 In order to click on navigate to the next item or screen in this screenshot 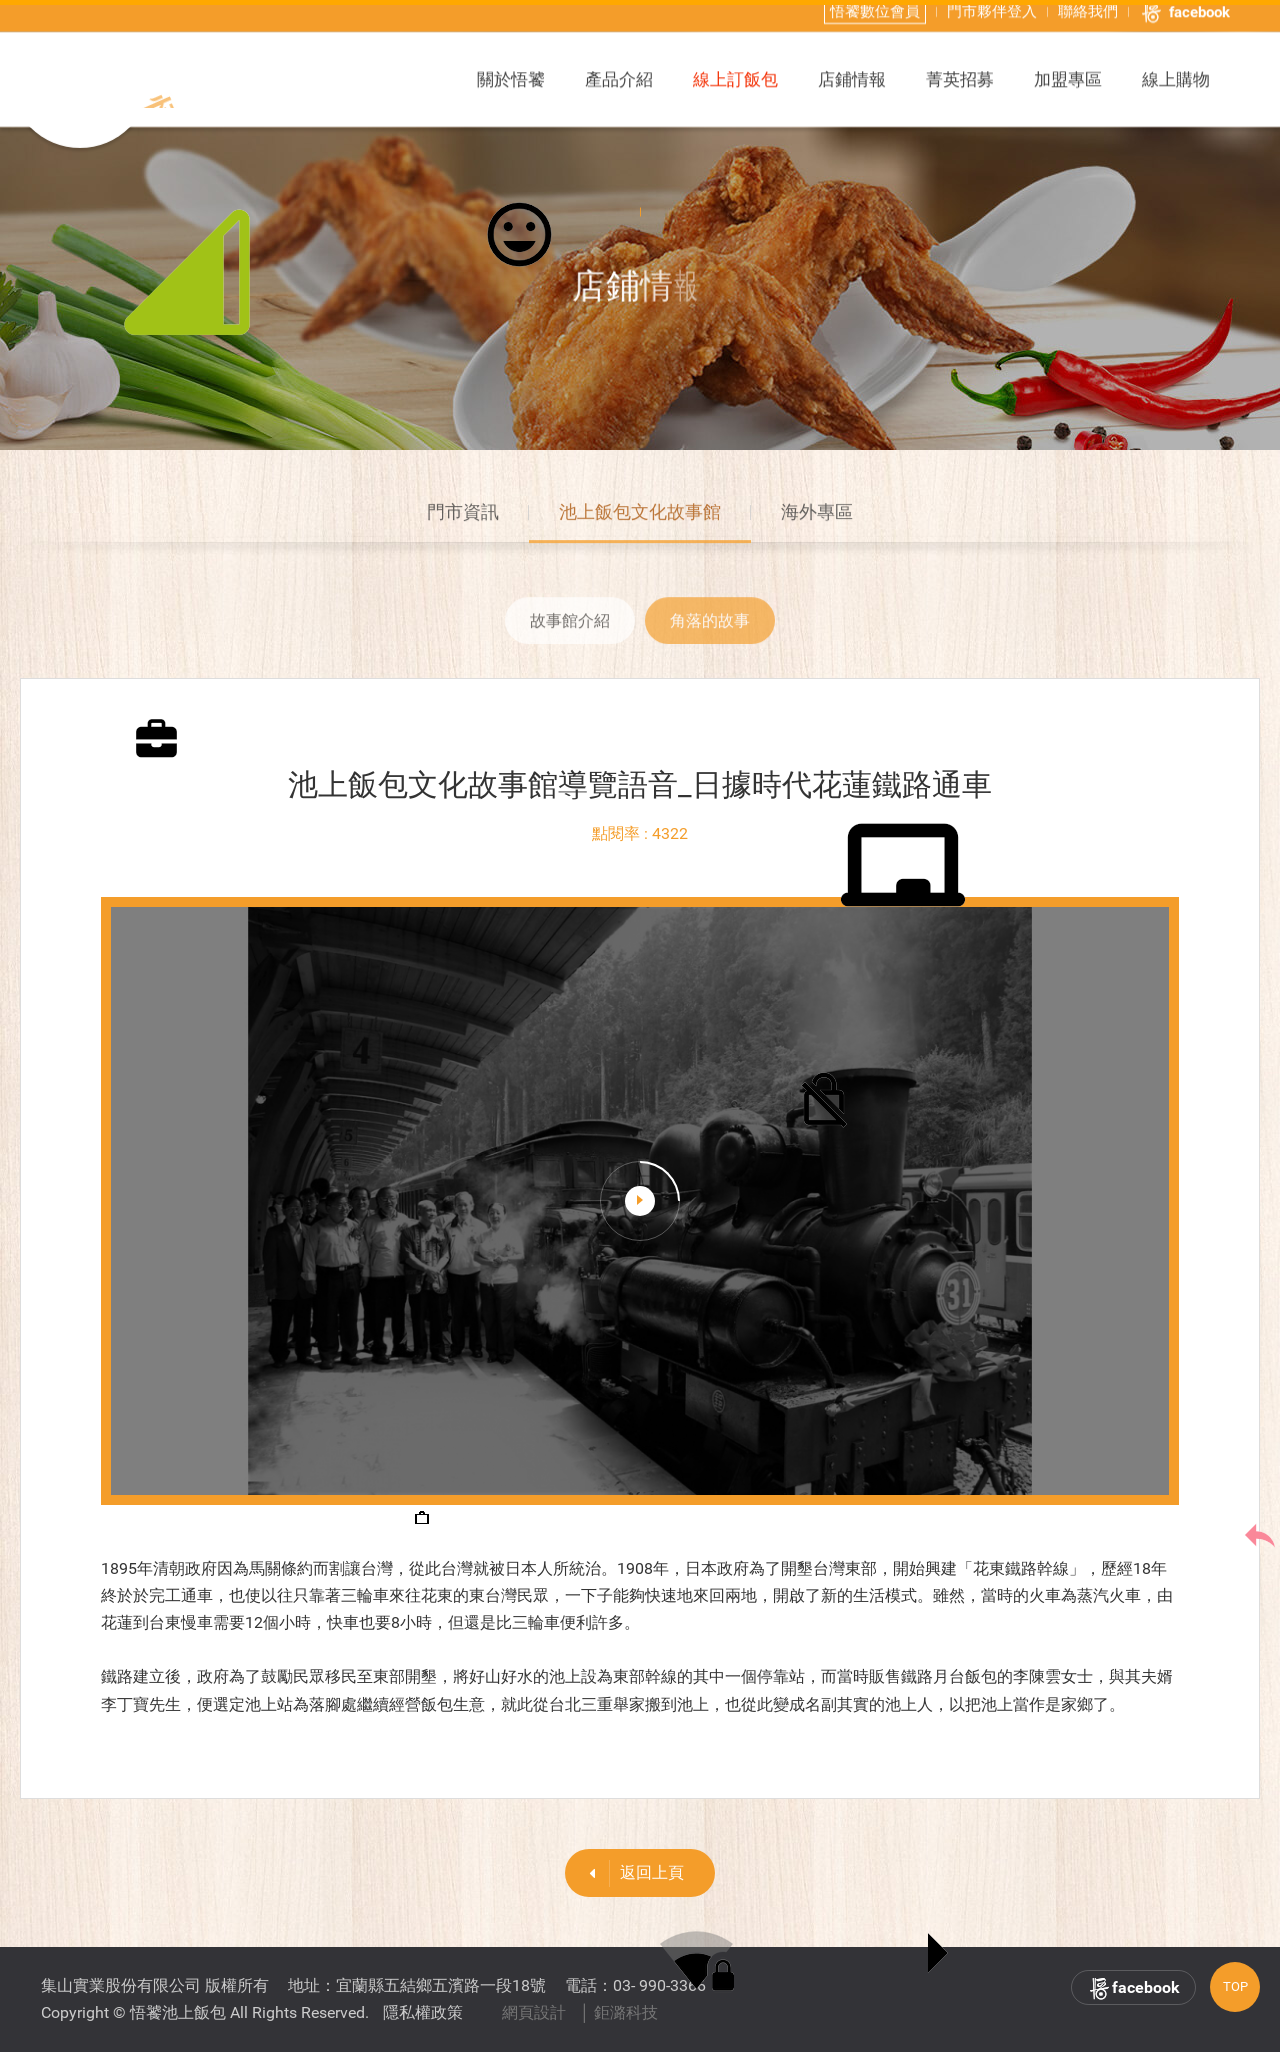, I will do `click(936, 1953)`.